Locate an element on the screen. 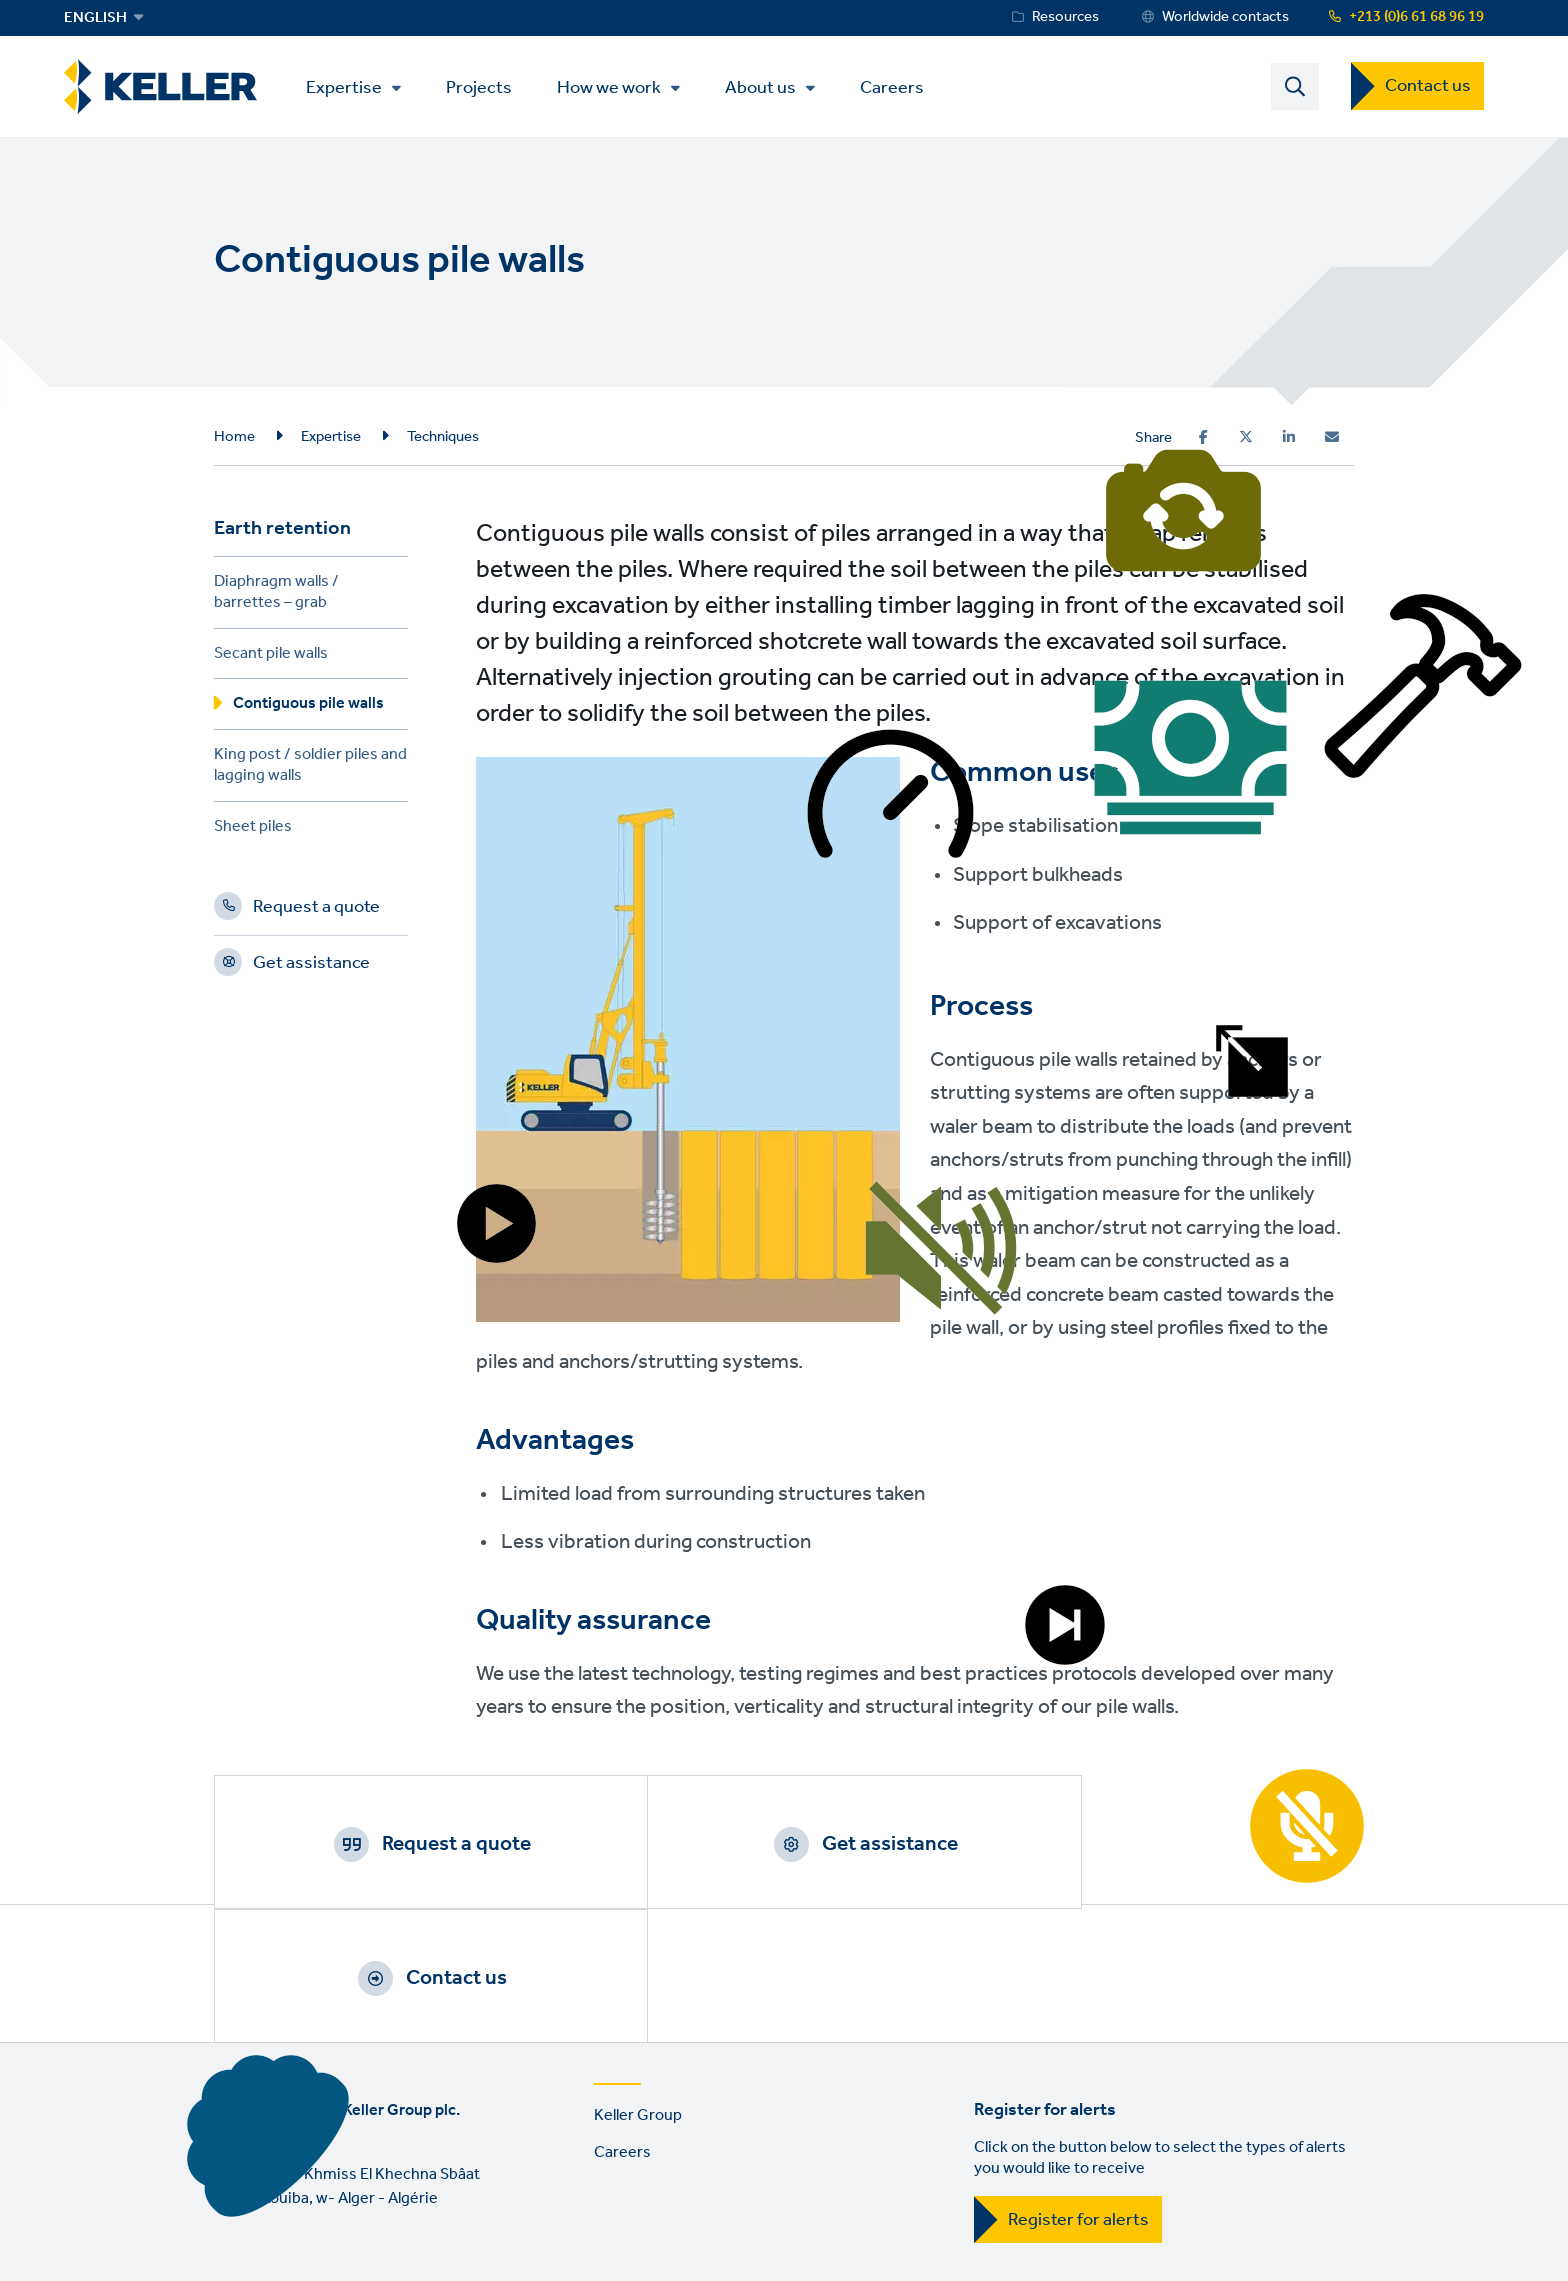 This screenshot has width=1568, height=2281. mute audio or sound output is located at coordinates (941, 1248).